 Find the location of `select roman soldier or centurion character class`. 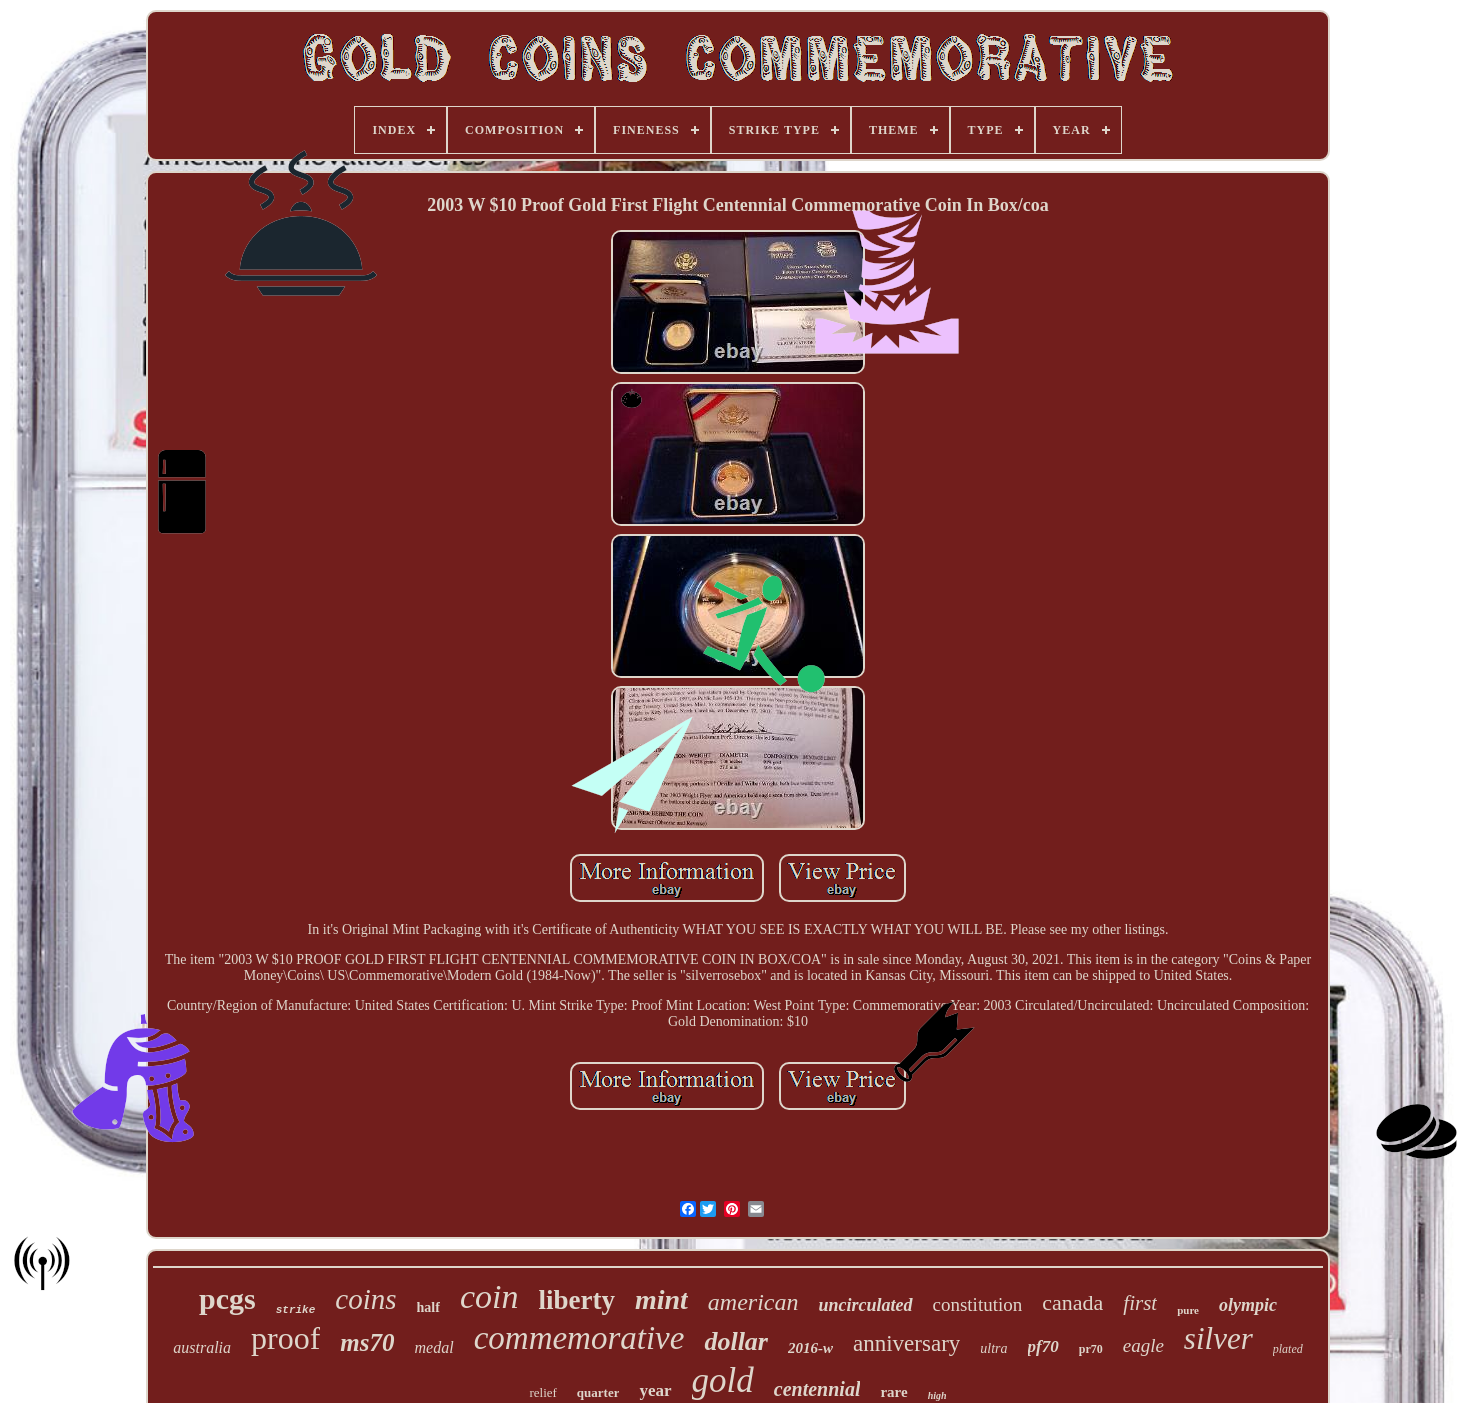

select roman soldier or centurion character class is located at coordinates (133, 1078).